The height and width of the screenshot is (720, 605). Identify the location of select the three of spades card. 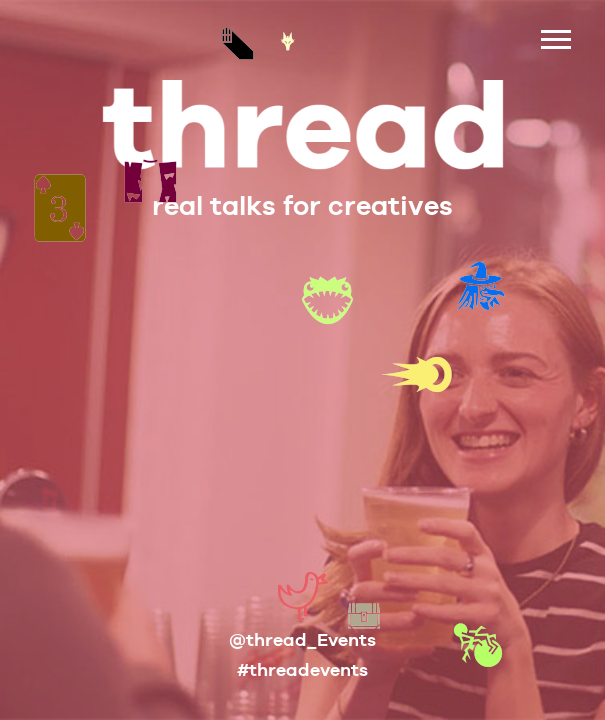
(60, 208).